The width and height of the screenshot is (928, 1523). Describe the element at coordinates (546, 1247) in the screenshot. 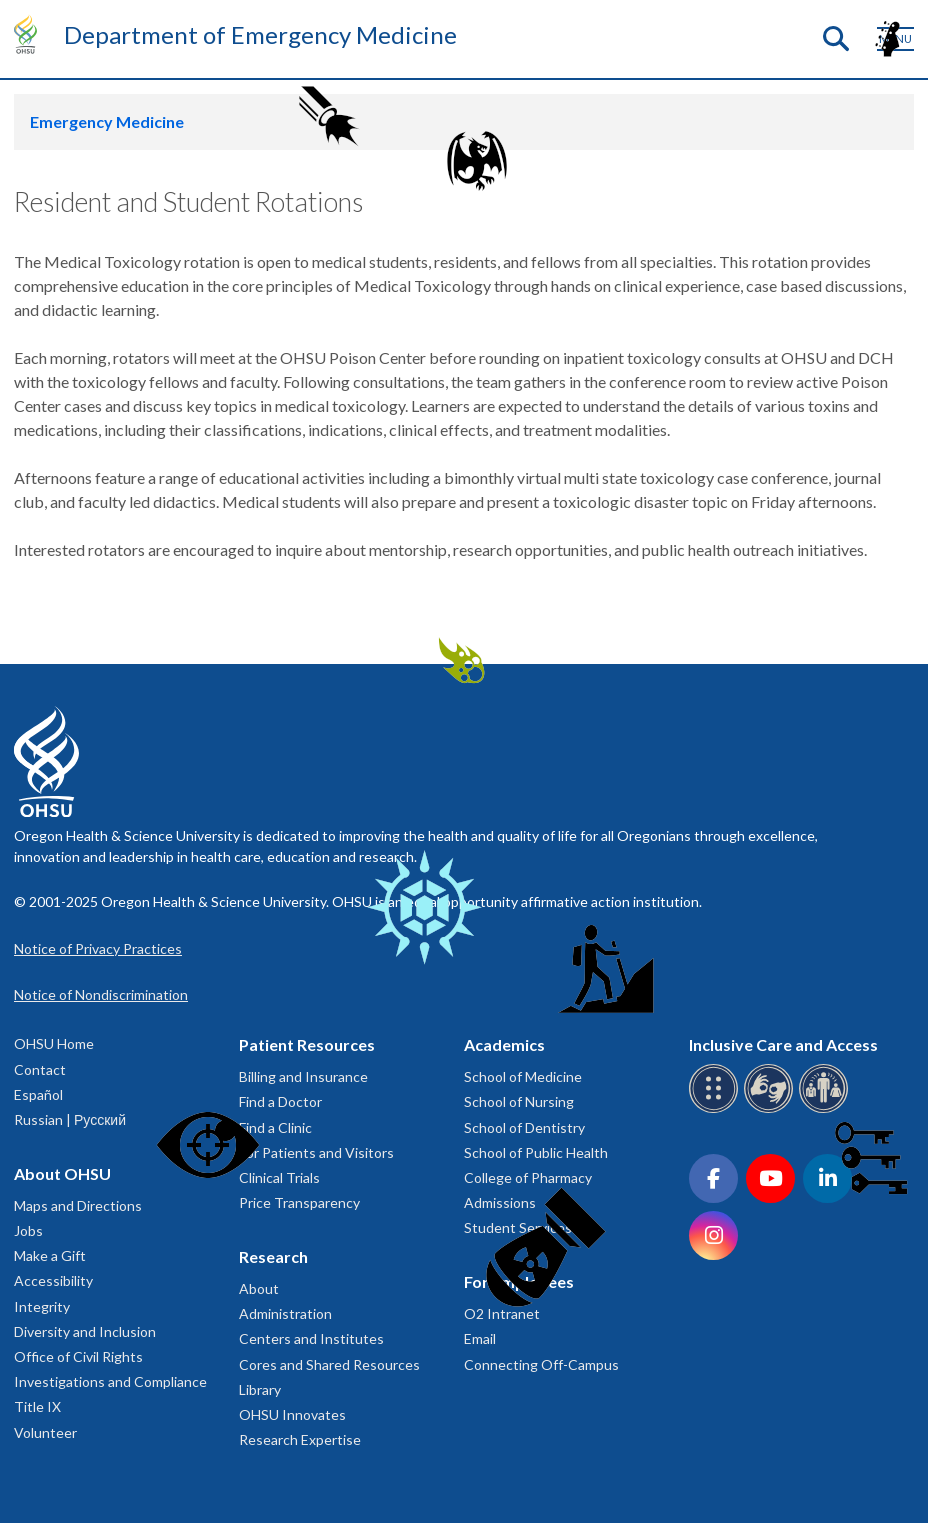

I see `nuclear bomb or atomic weapon icon` at that location.